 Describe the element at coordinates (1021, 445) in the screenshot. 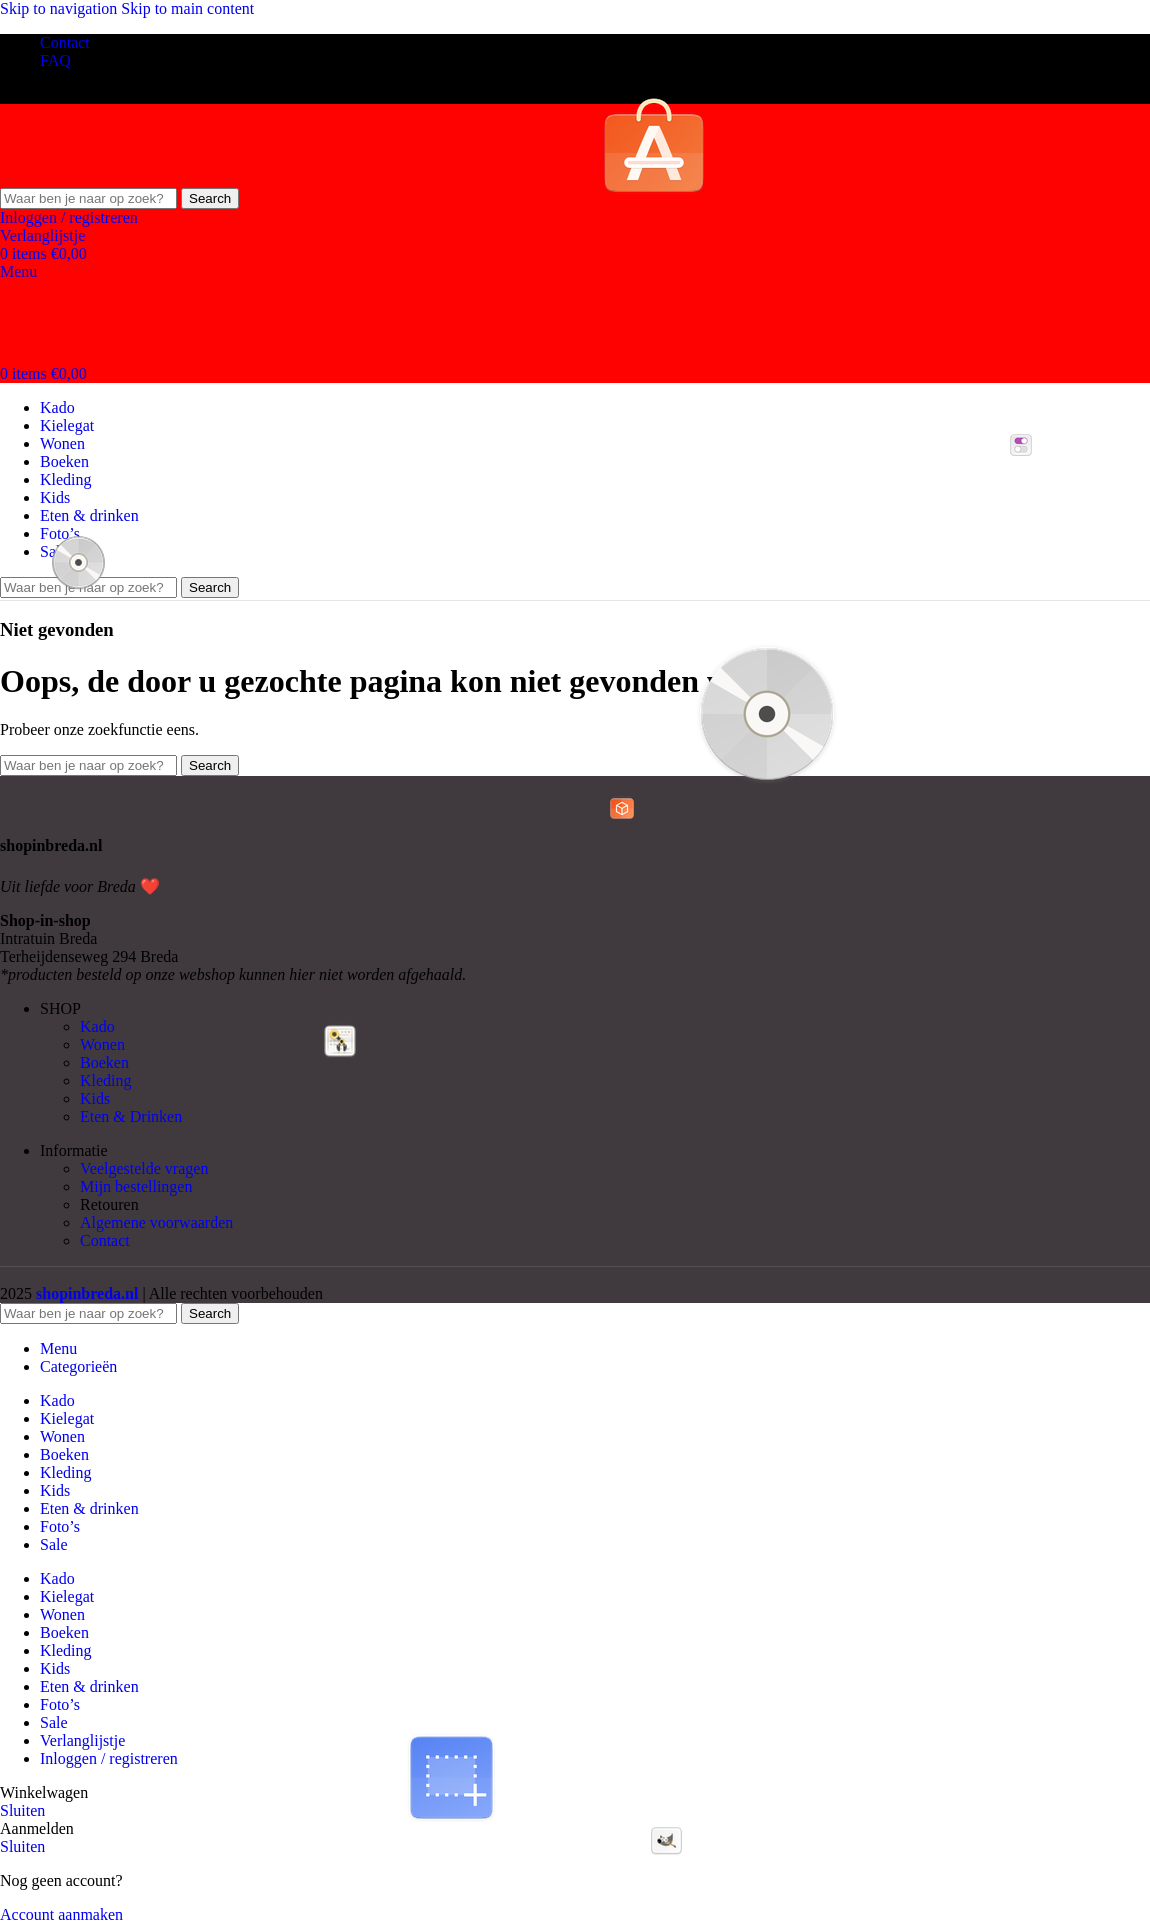

I see `open system settings or preferences` at that location.